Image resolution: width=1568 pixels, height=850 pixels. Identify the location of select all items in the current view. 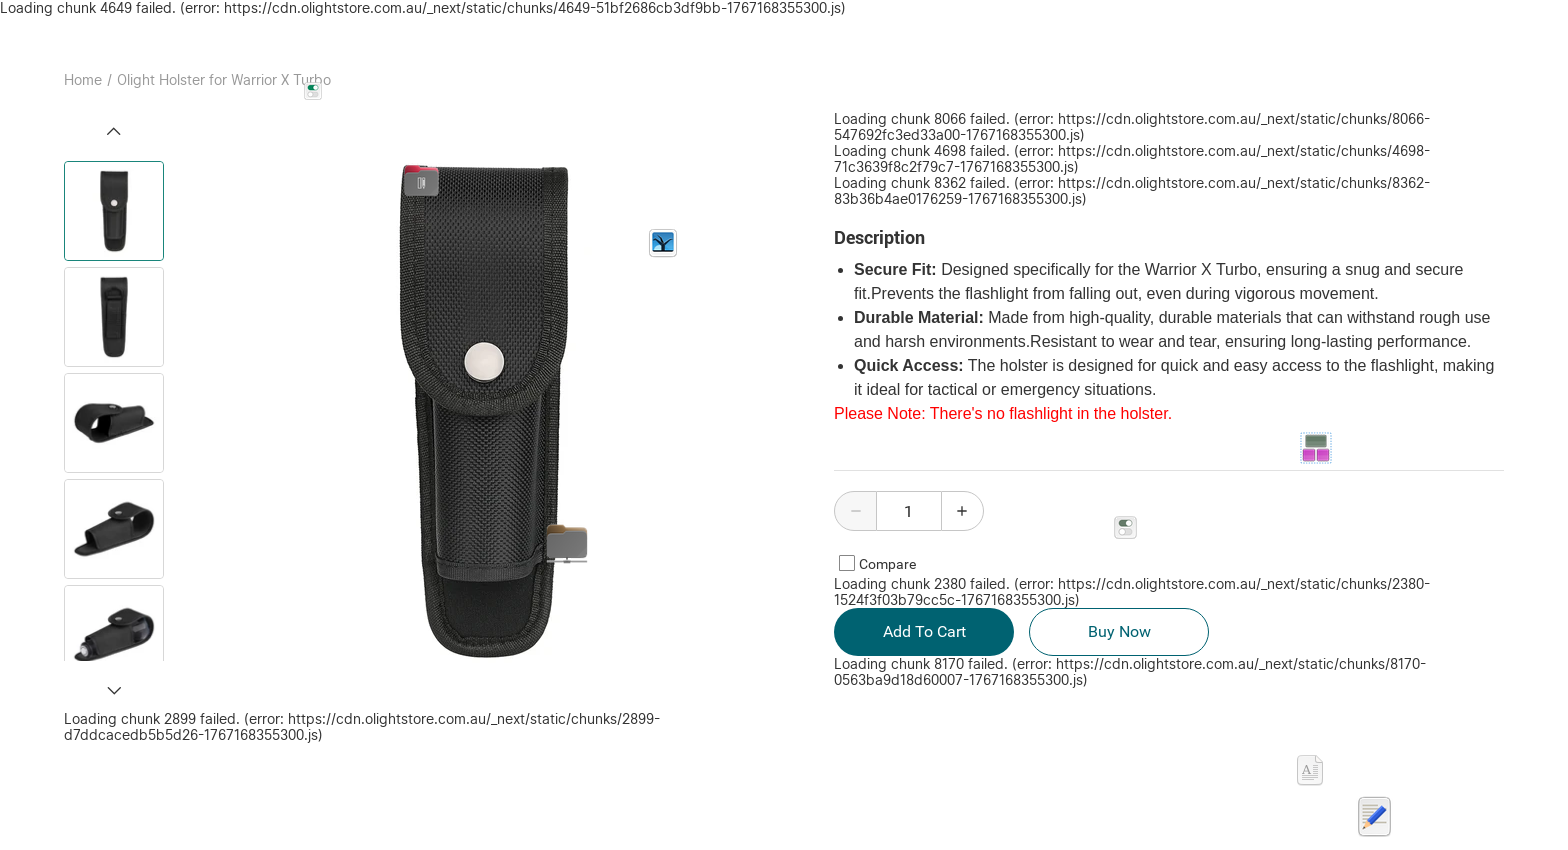
(1316, 448).